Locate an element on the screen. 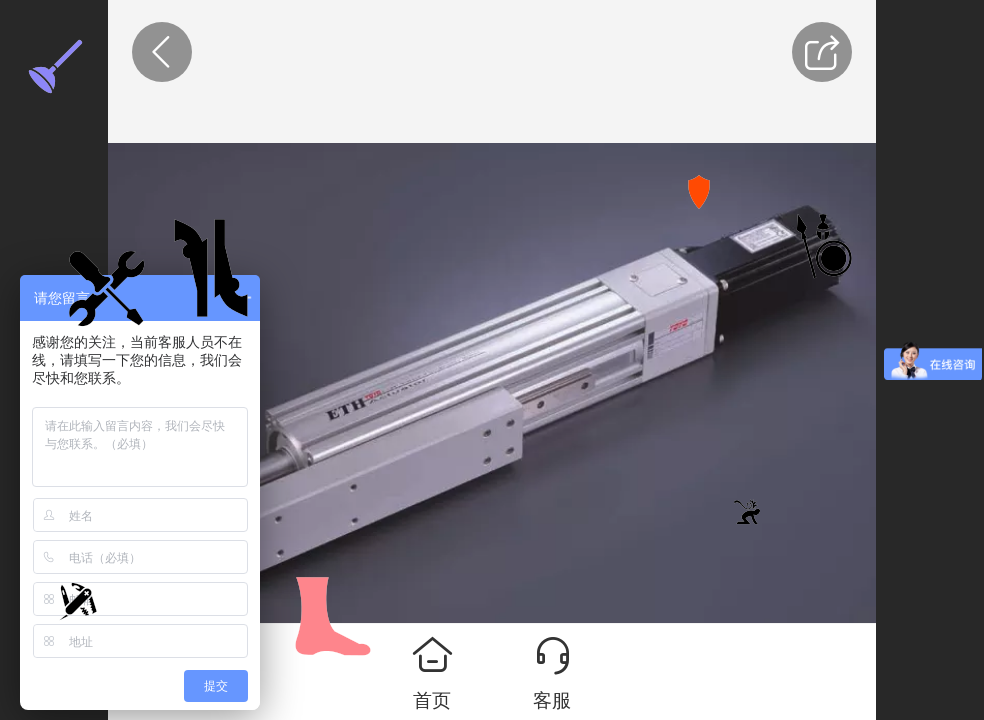 This screenshot has width=984, height=720. access multi-tool or utility features is located at coordinates (78, 601).